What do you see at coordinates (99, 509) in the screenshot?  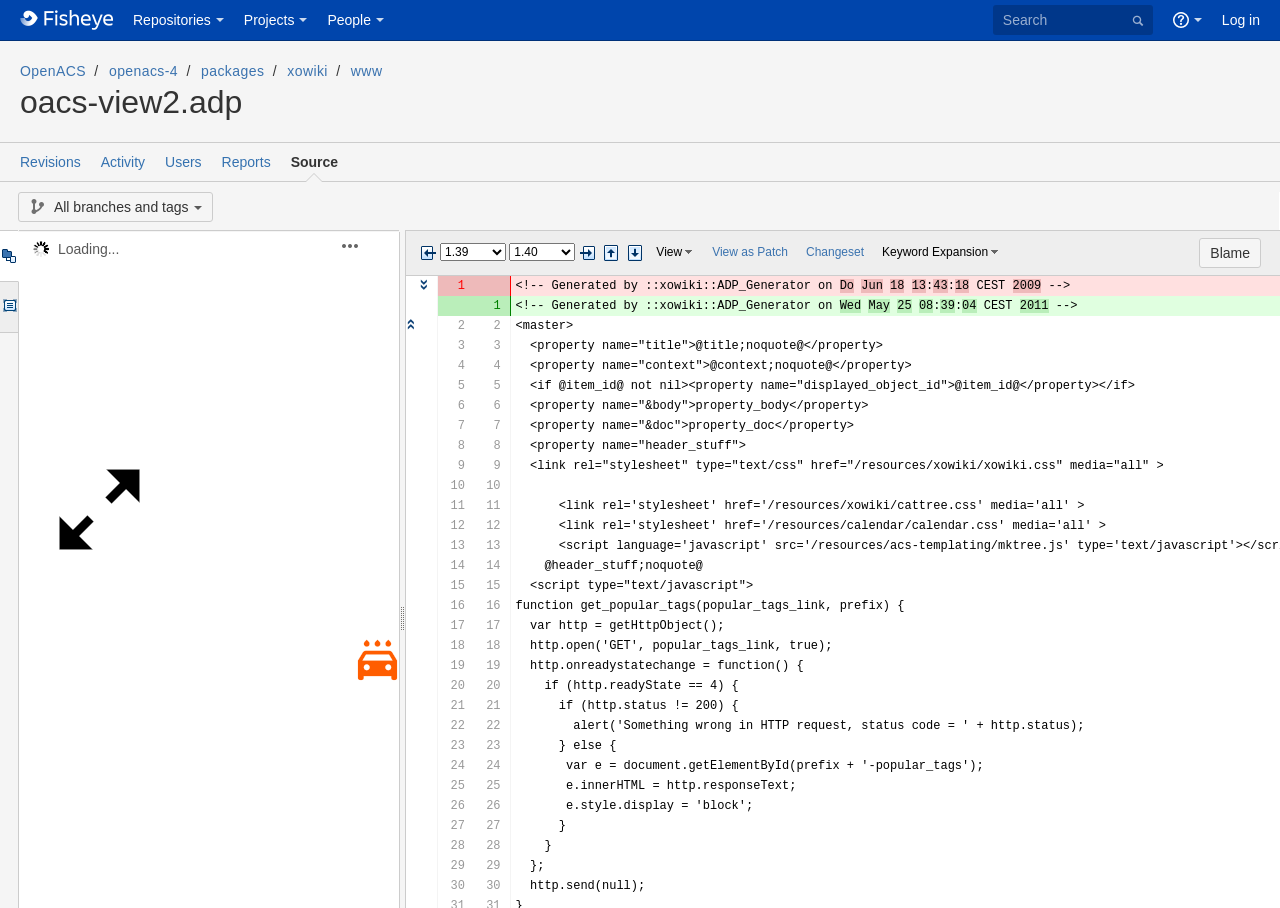 I see `expand content to fullscreen` at bounding box center [99, 509].